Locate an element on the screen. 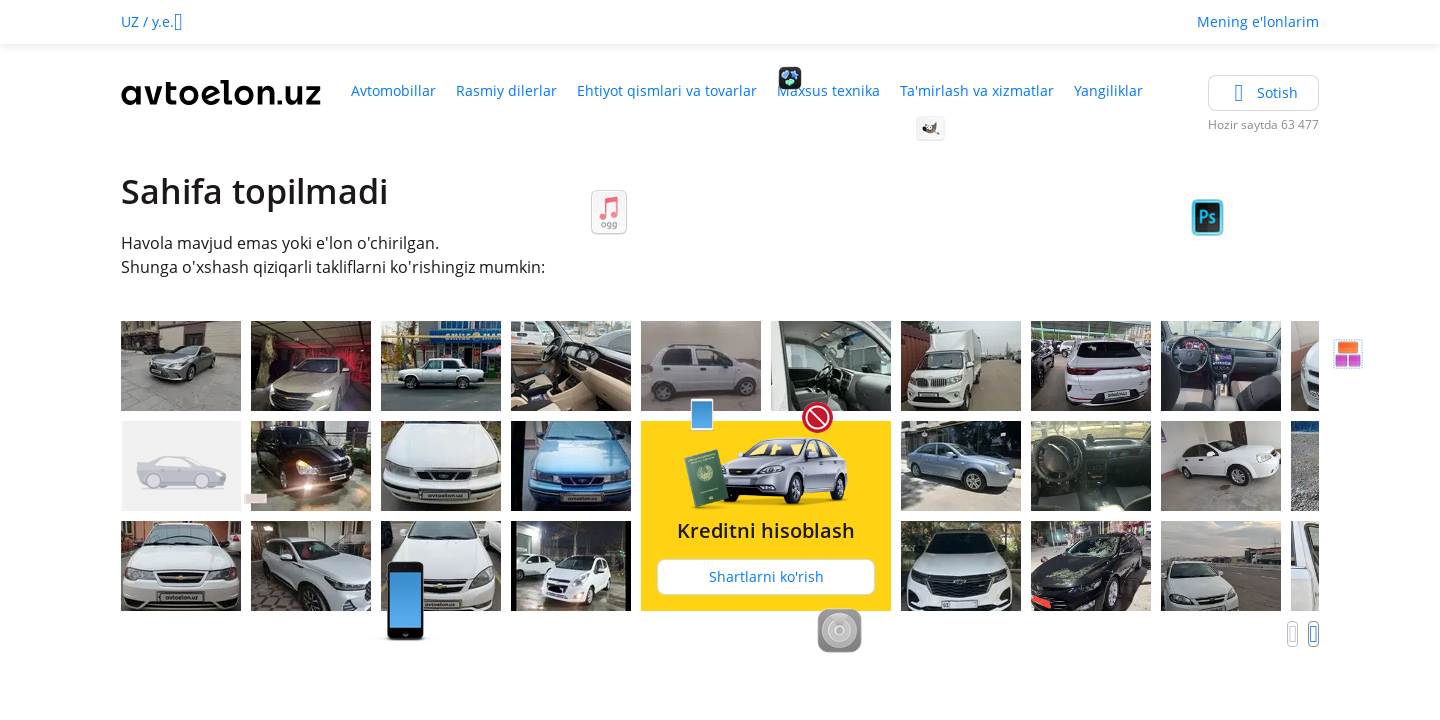 This screenshot has height=720, width=1440. an ogg vorbis audio file is located at coordinates (609, 212).